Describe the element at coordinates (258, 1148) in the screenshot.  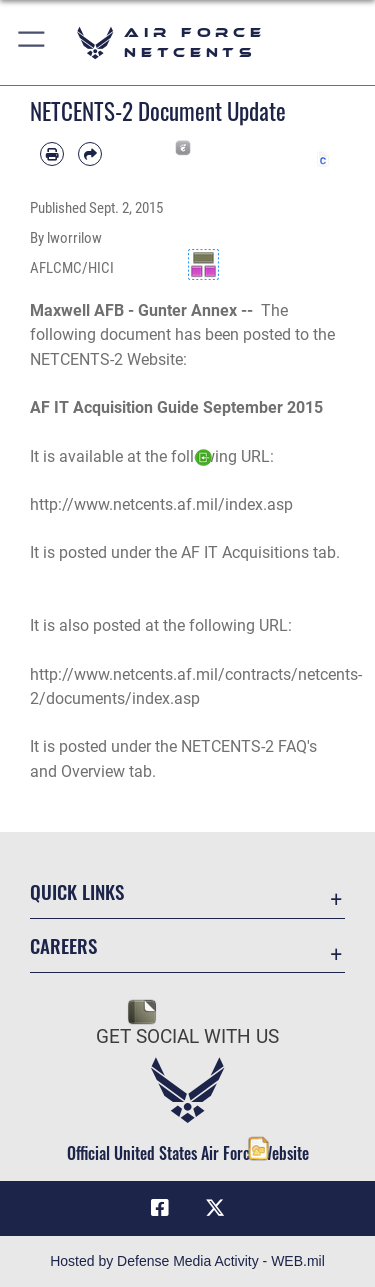
I see `a libreoffice draw document file` at that location.